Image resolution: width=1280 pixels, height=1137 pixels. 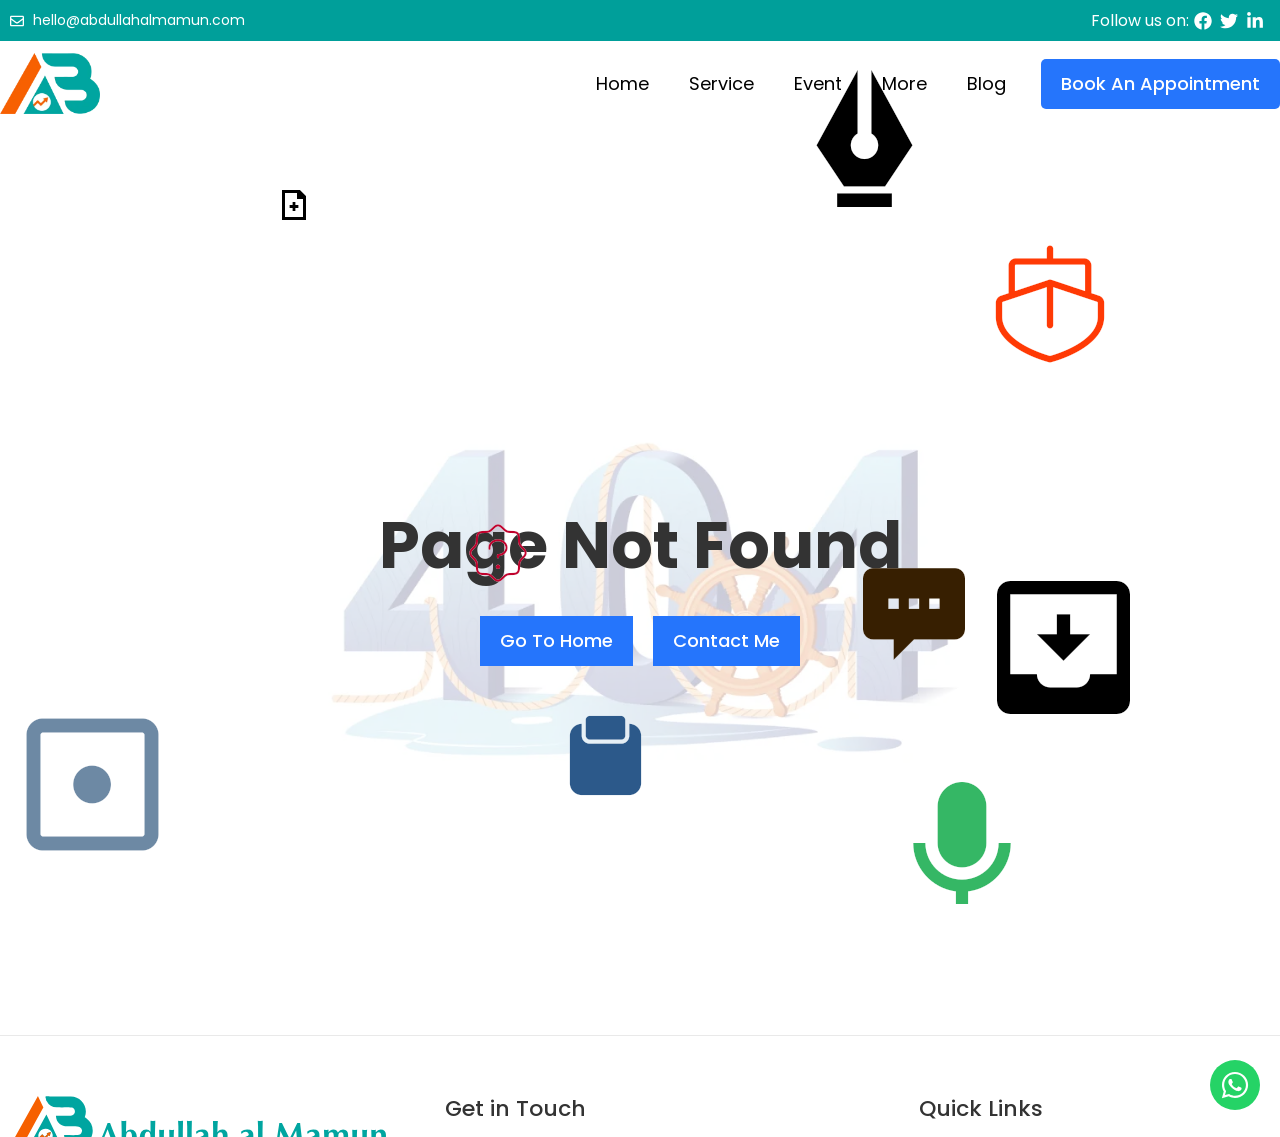 I want to click on access boat or marine transportation options, so click(x=1050, y=304).